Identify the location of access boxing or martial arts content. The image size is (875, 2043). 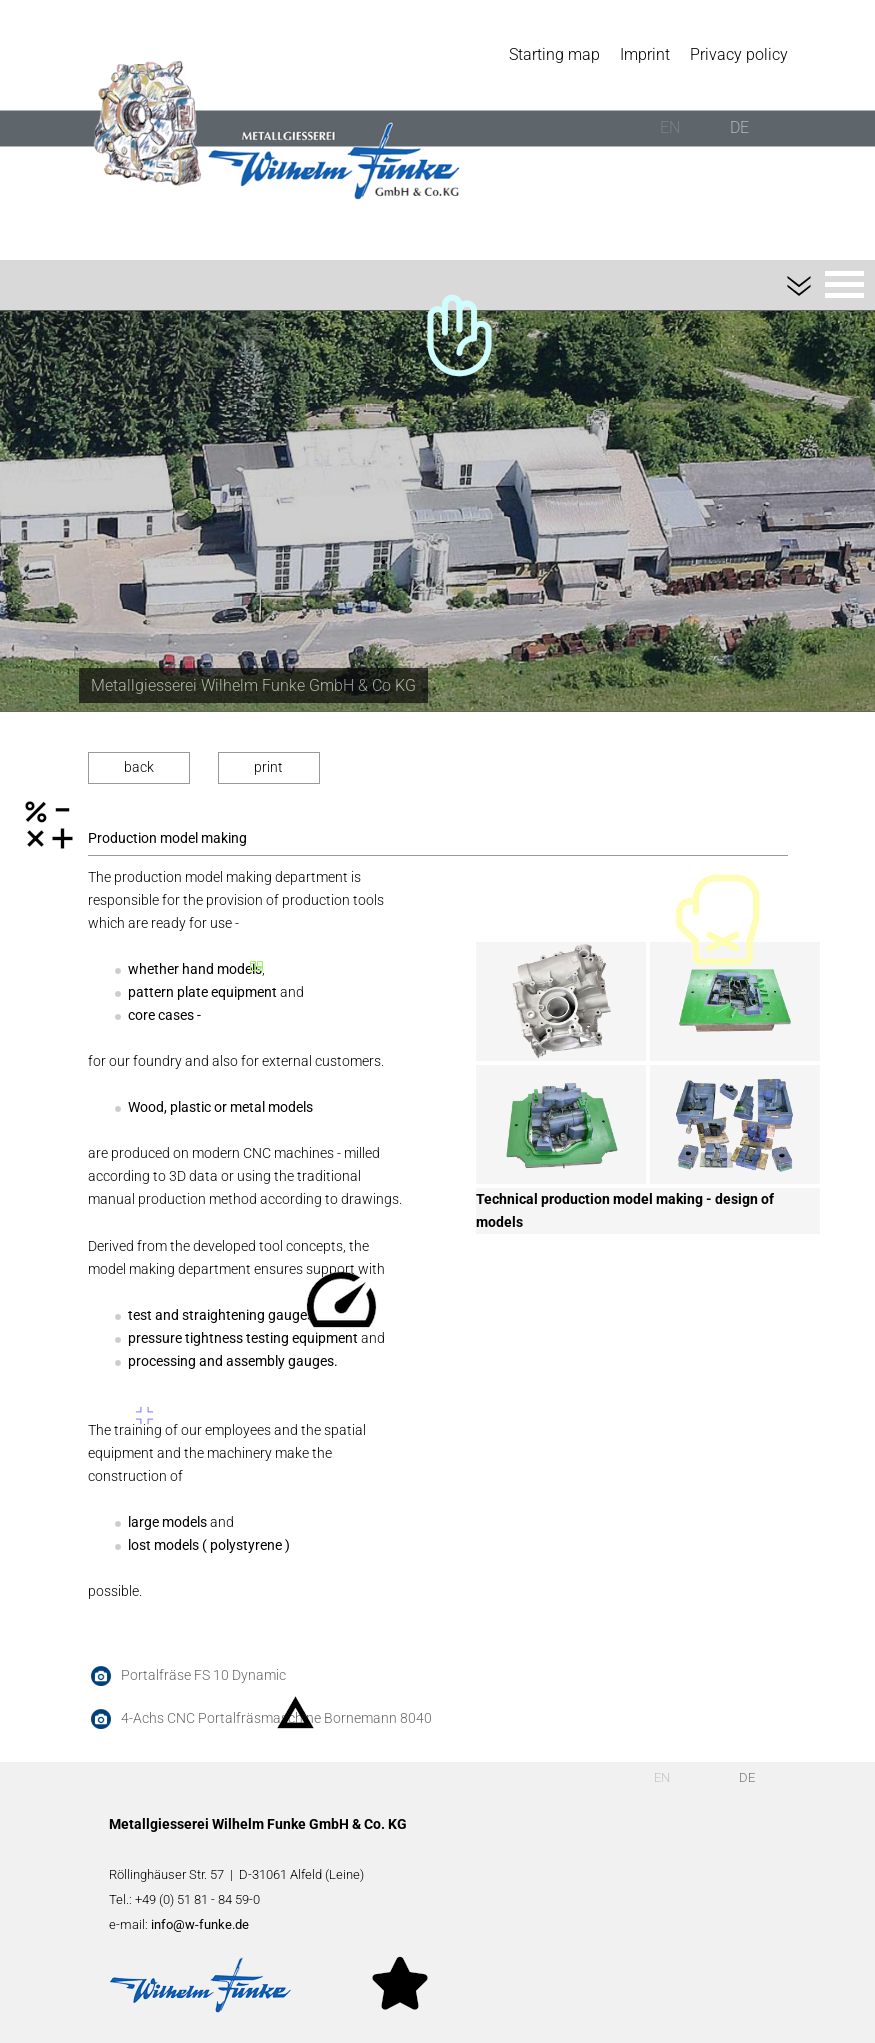
(719, 921).